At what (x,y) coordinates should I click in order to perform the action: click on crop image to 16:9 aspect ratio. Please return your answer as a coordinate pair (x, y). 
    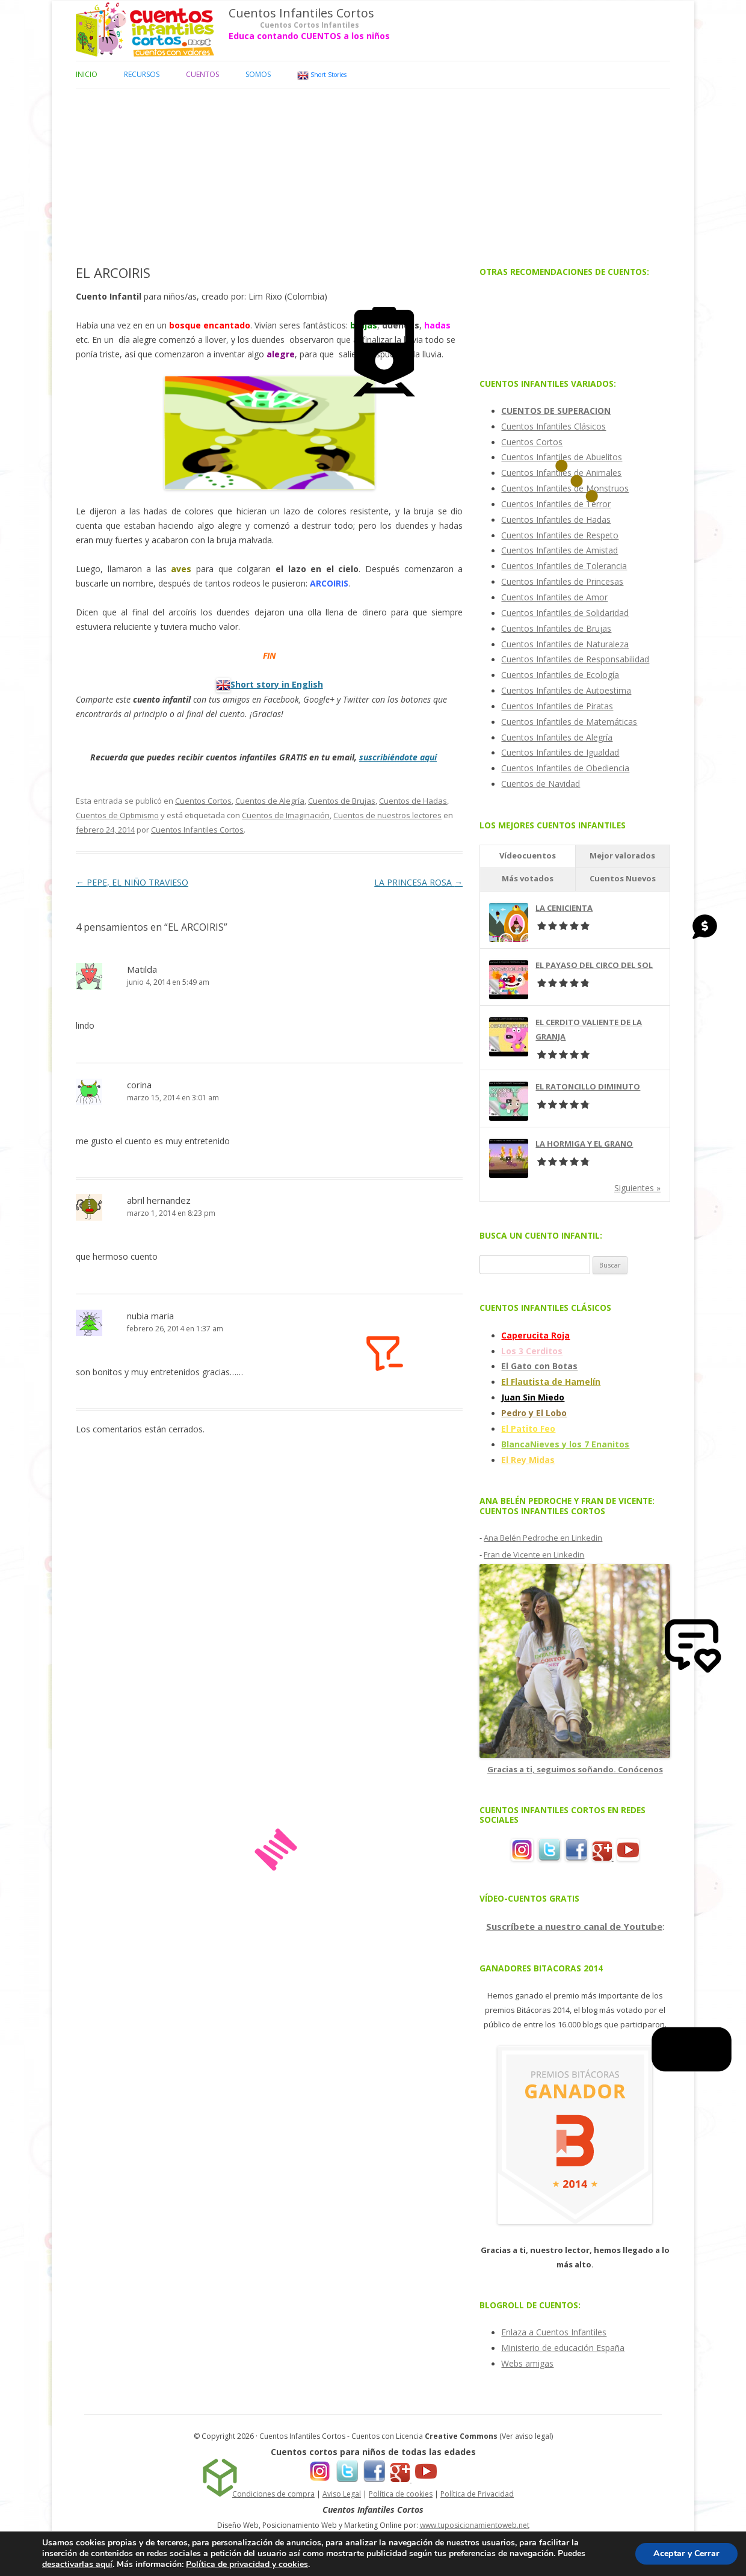
    Looking at the image, I should click on (691, 2049).